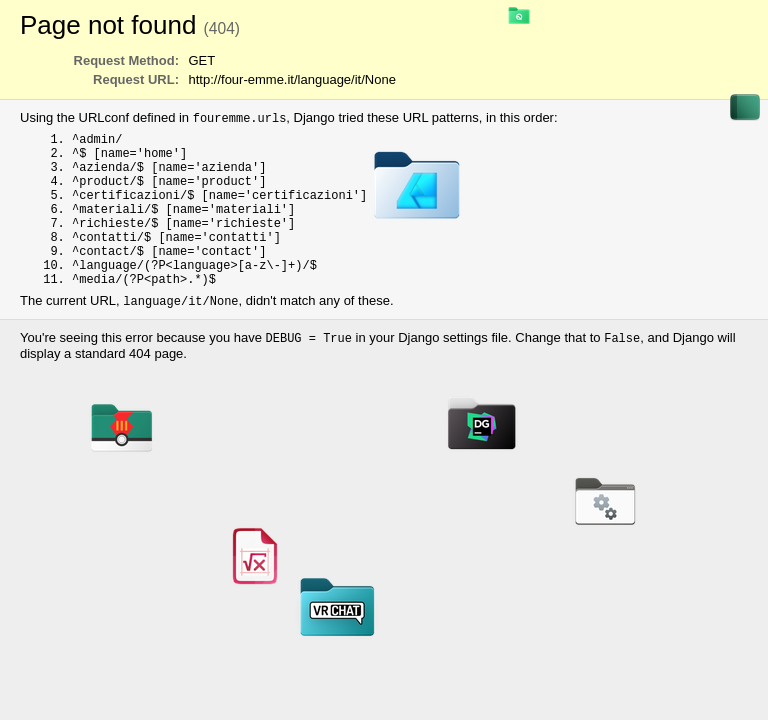 The image size is (768, 720). Describe the element at coordinates (605, 503) in the screenshot. I see `folder containing batch files or scripts` at that location.